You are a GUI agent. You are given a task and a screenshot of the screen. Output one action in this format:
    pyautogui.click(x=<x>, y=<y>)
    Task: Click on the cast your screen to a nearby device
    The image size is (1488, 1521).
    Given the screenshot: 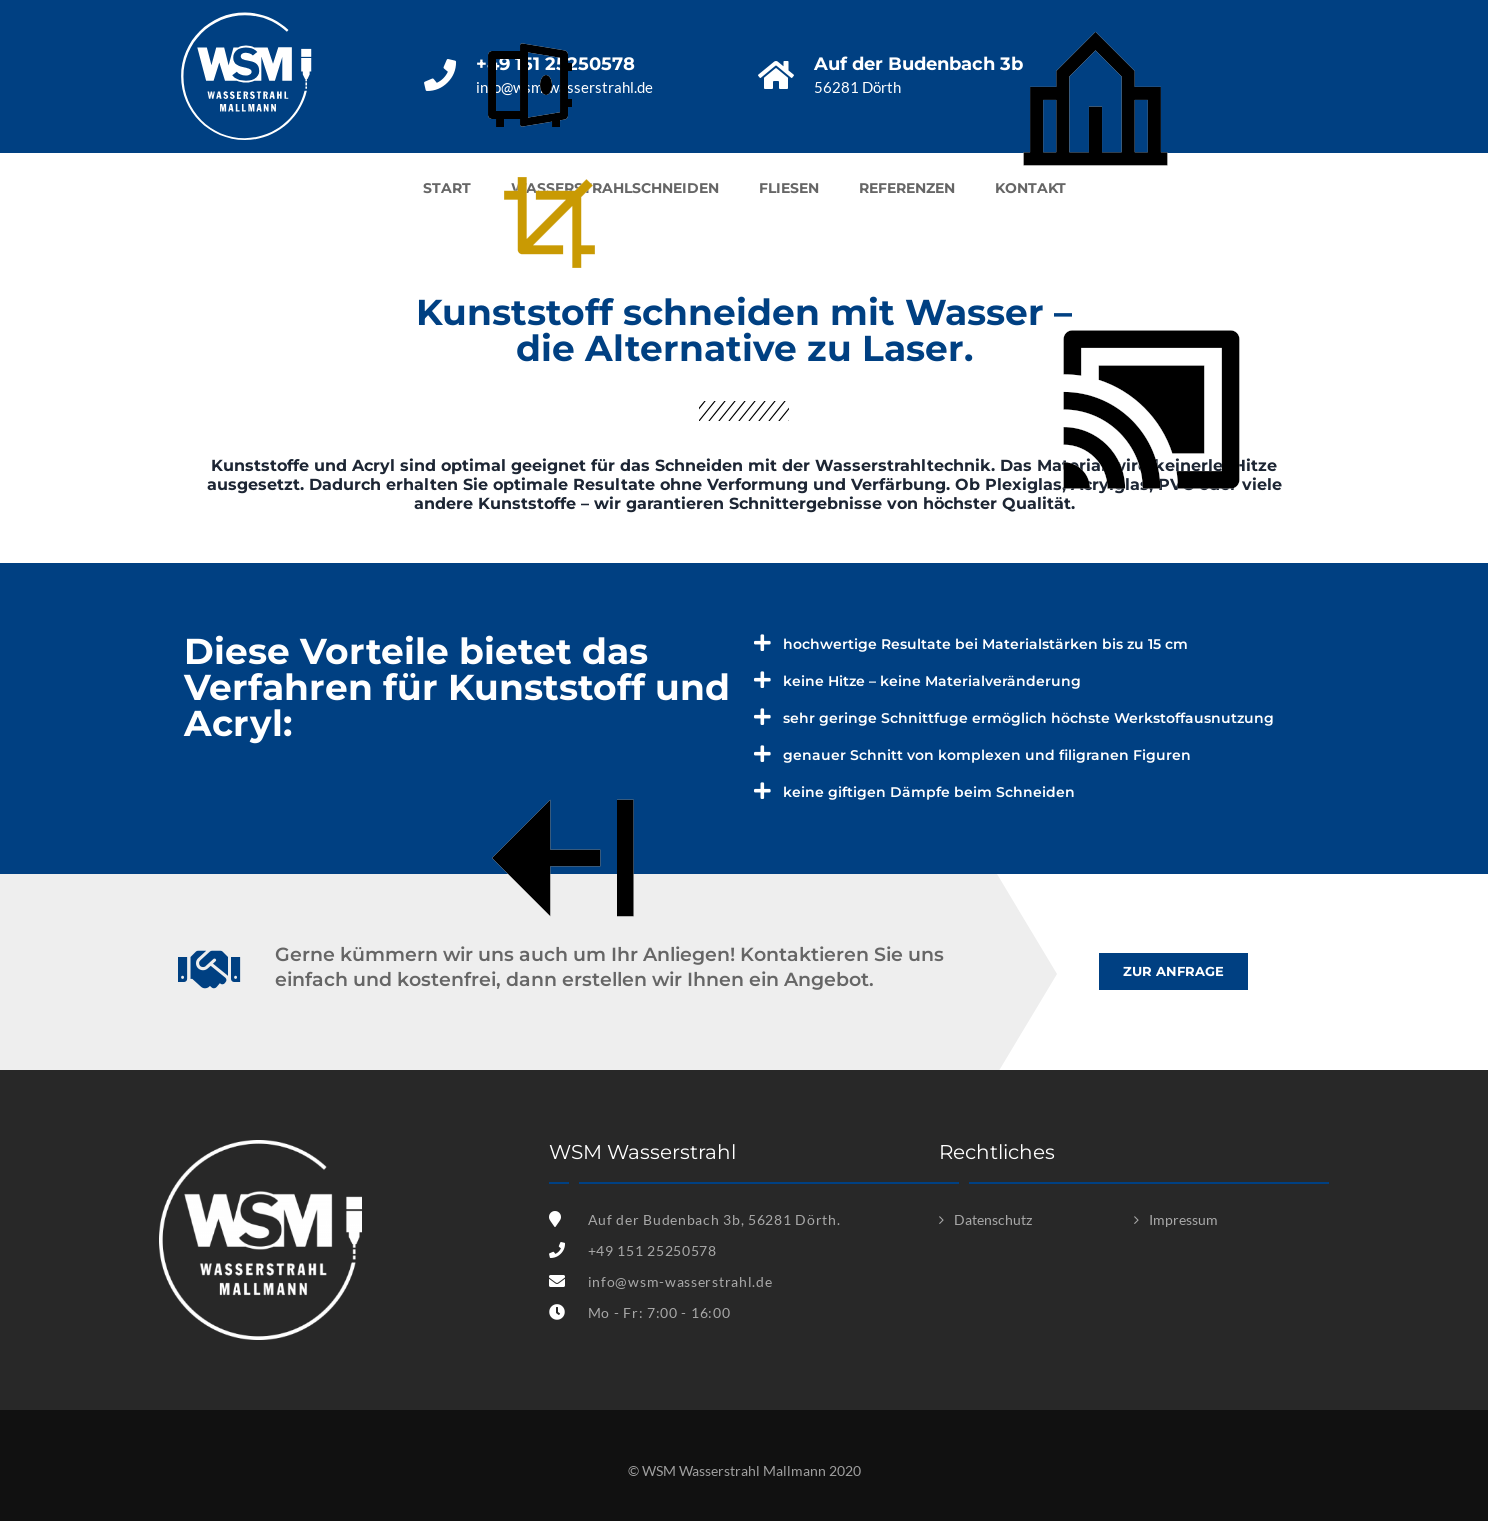 What is the action you would take?
    pyautogui.click(x=1151, y=409)
    